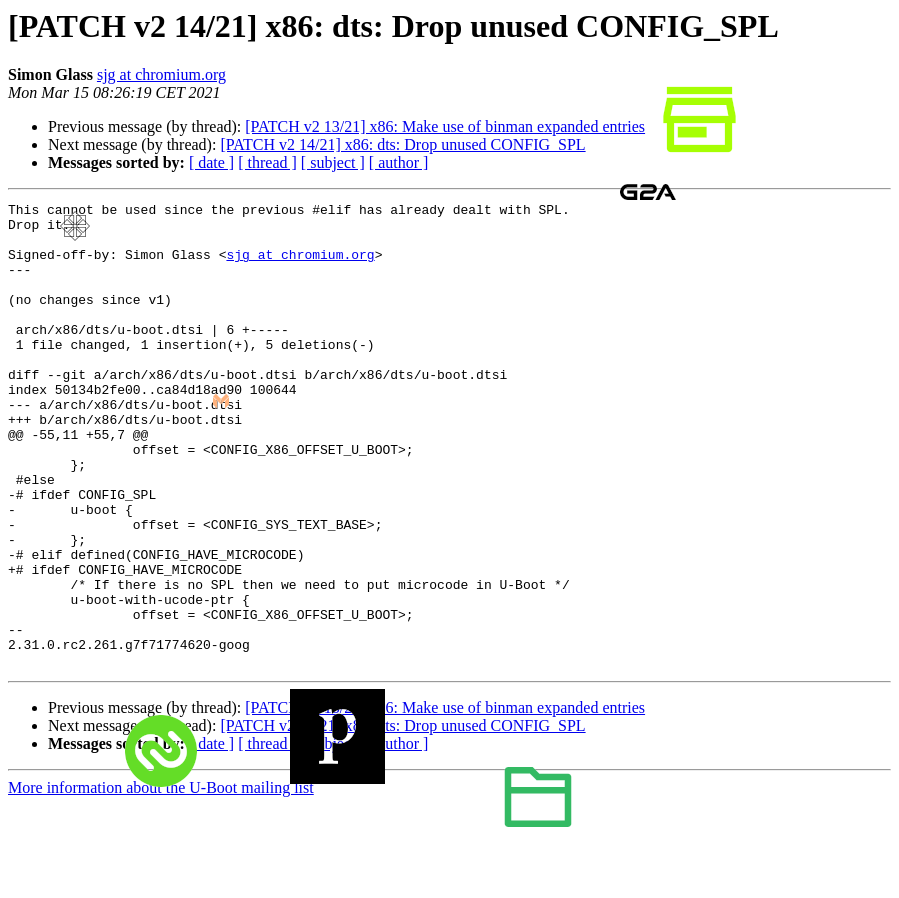 Image resolution: width=899 pixels, height=898 pixels. I want to click on visit the G2A gaming marketplace, so click(648, 192).